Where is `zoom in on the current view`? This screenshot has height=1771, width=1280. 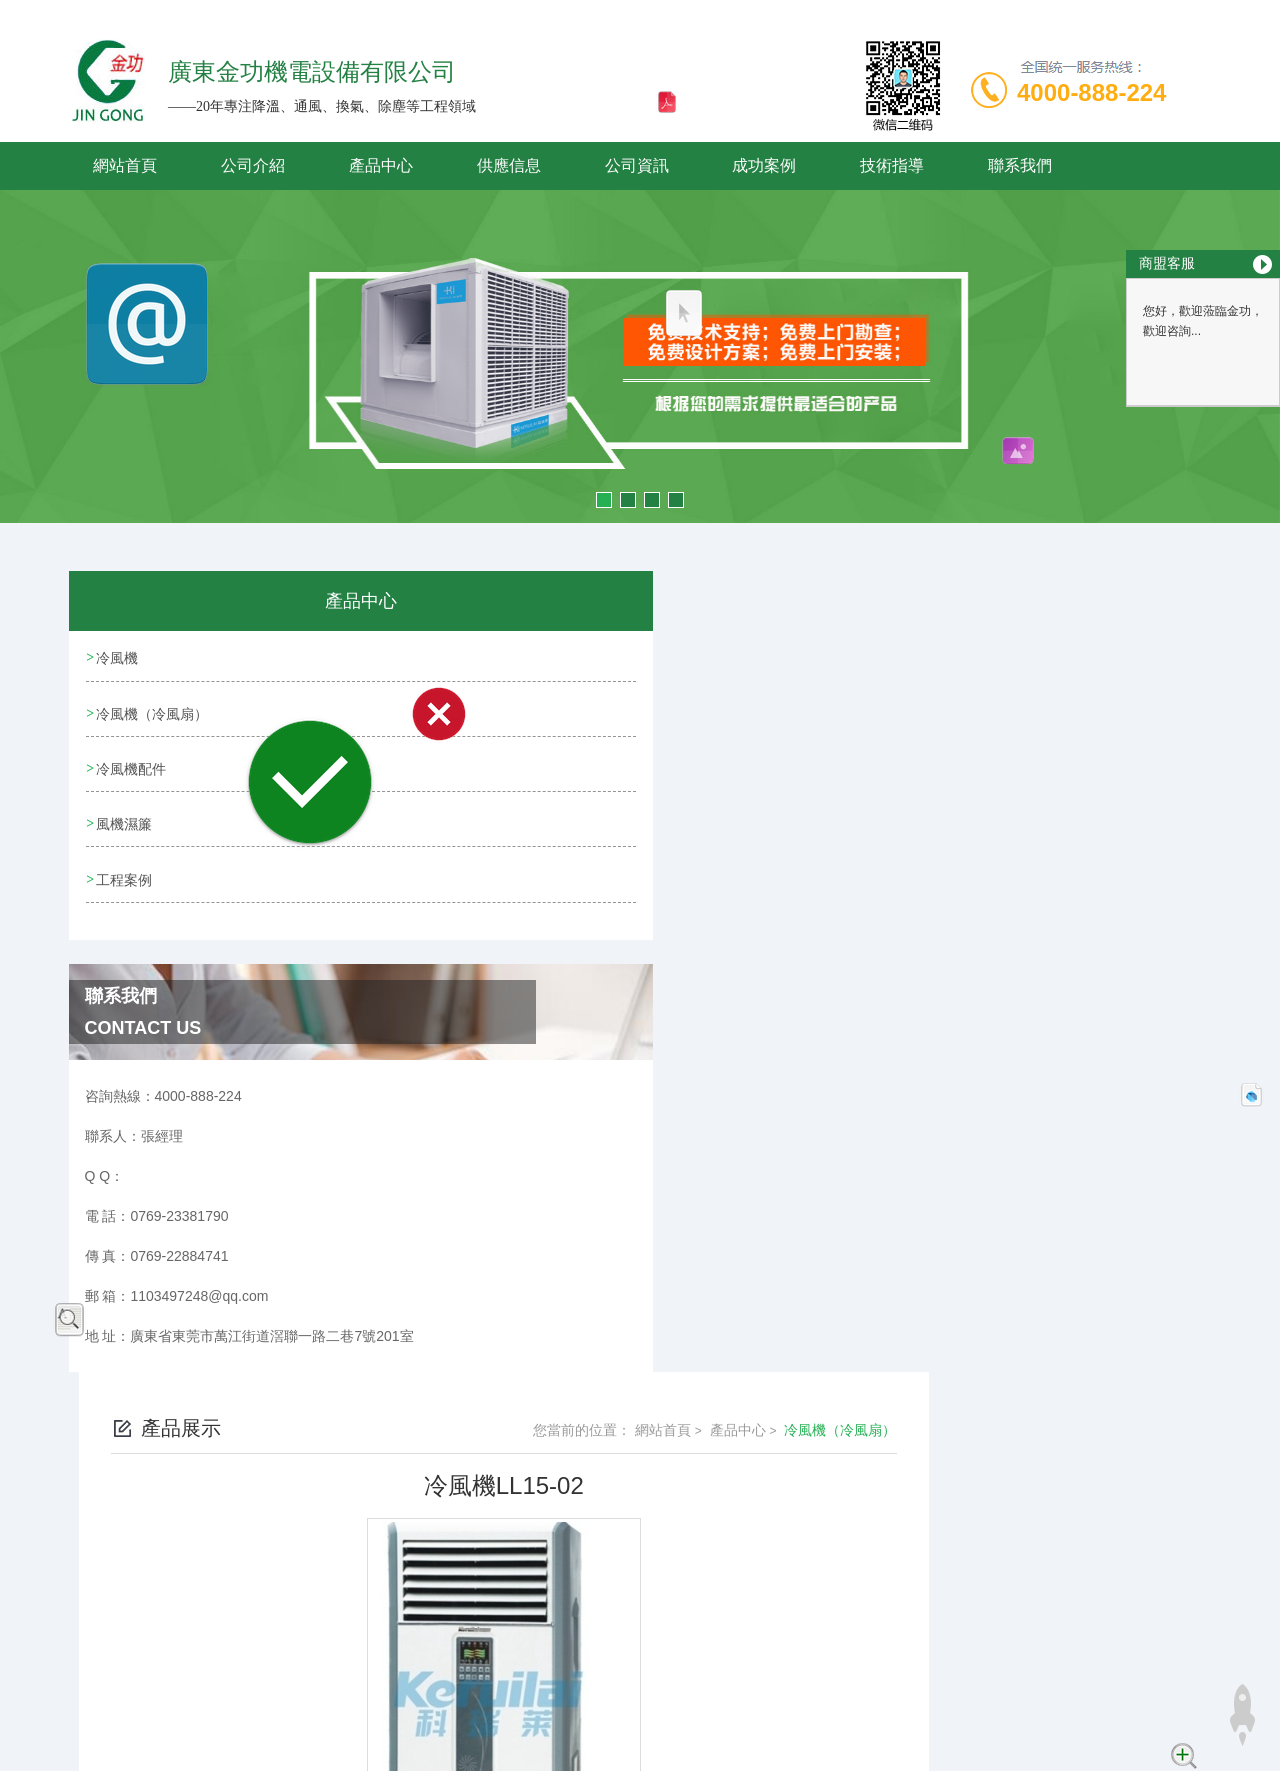
zoom in on the current view is located at coordinates (1184, 1756).